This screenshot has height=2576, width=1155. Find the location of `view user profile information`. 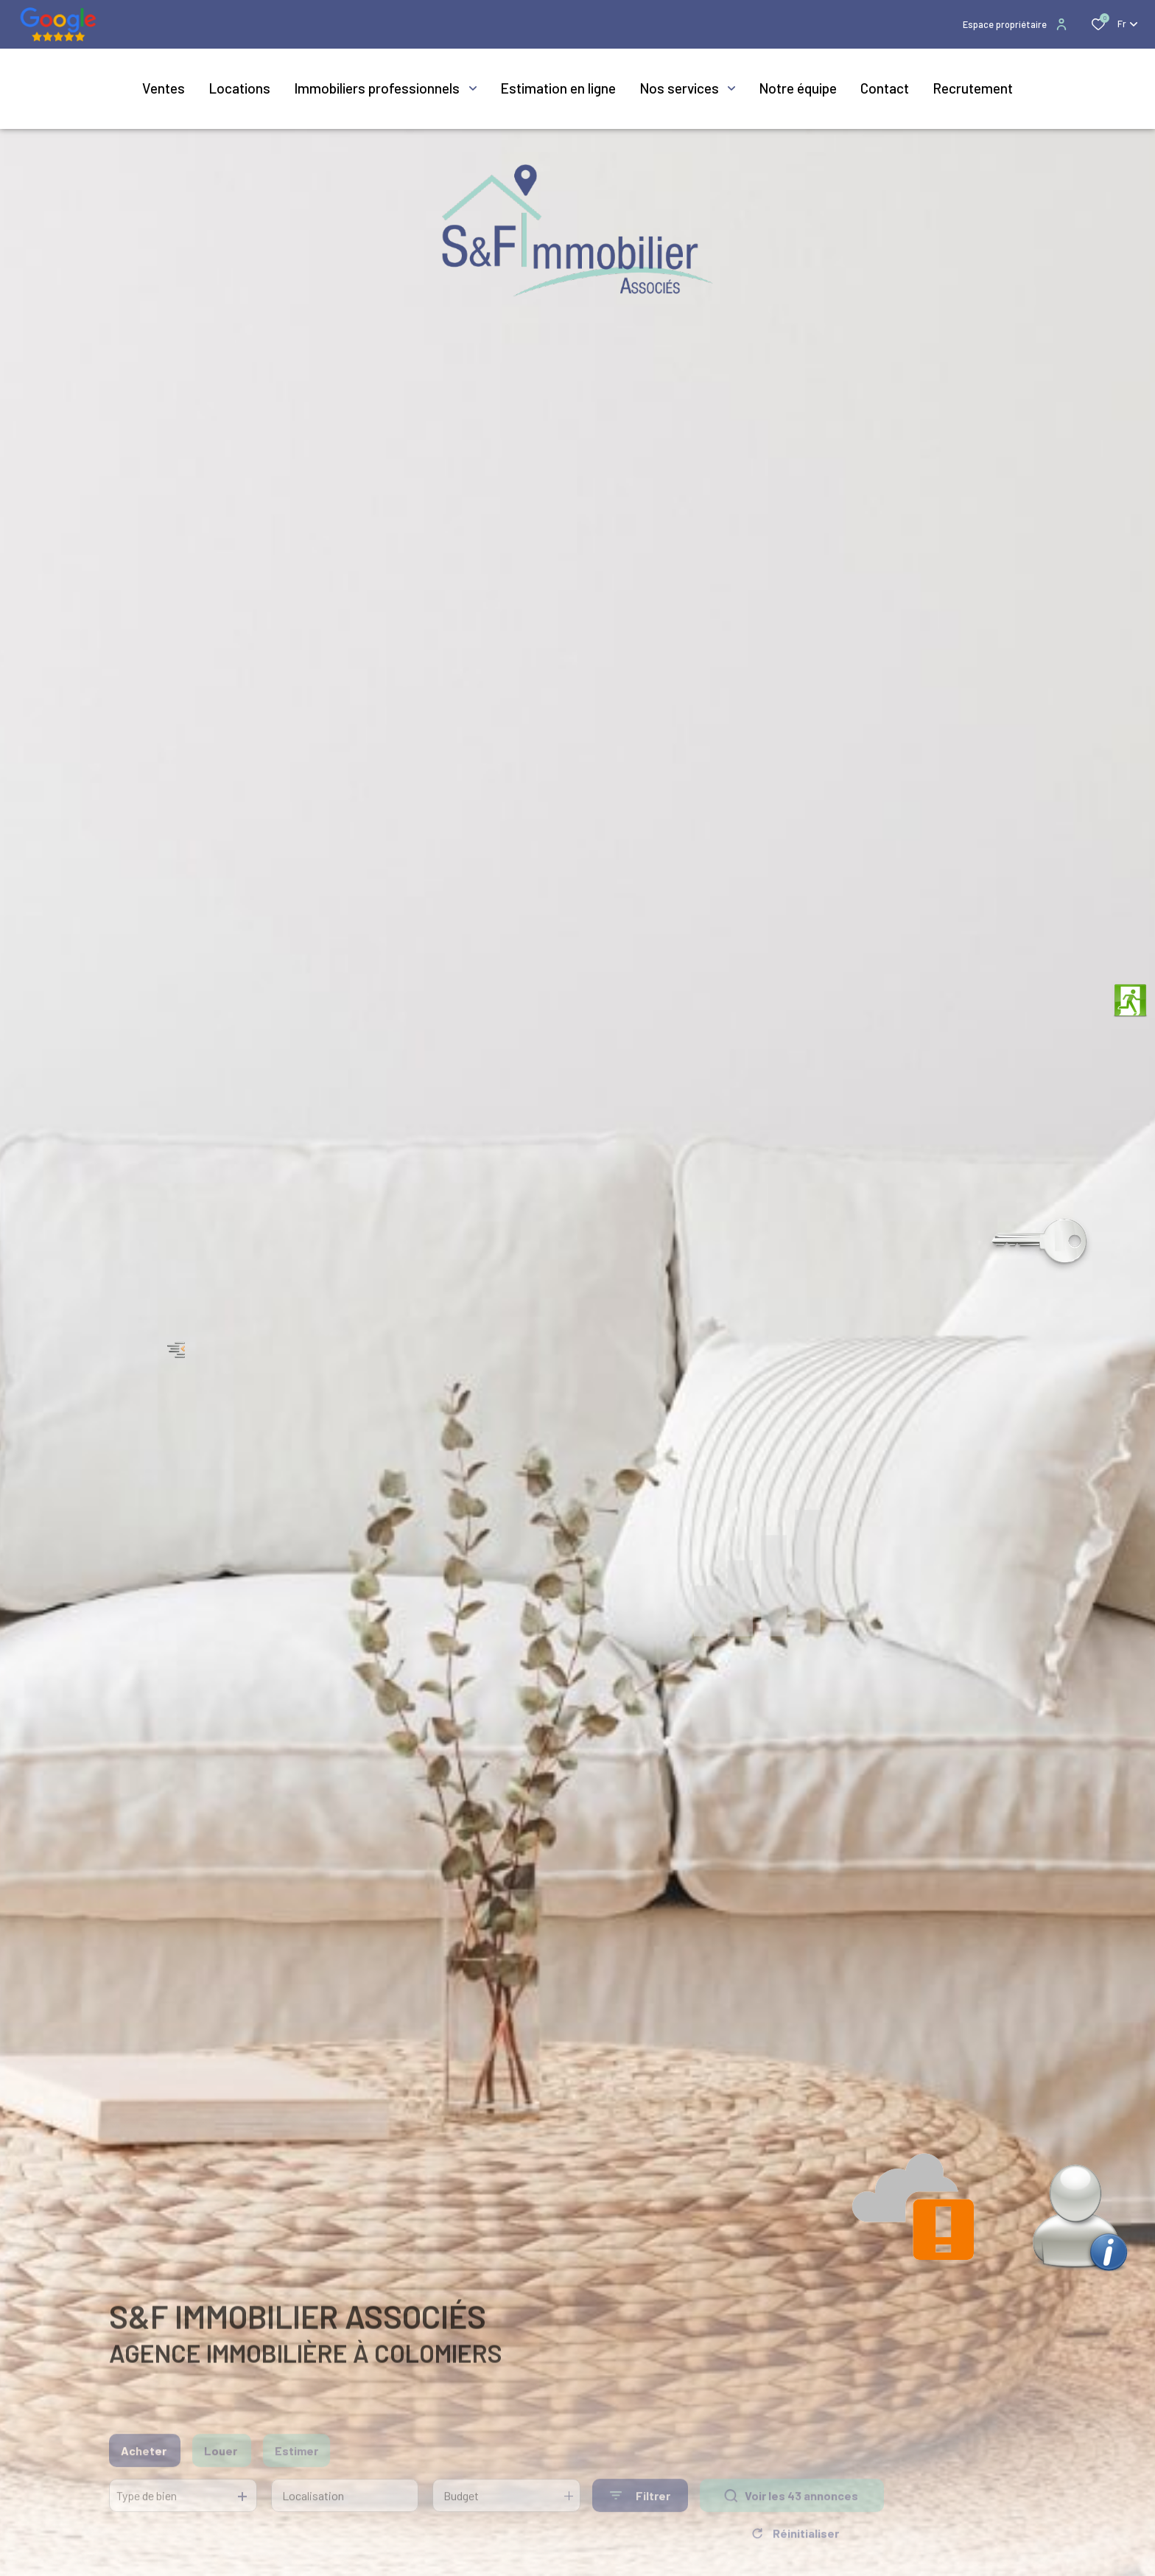

view user profile information is located at coordinates (1077, 2219).